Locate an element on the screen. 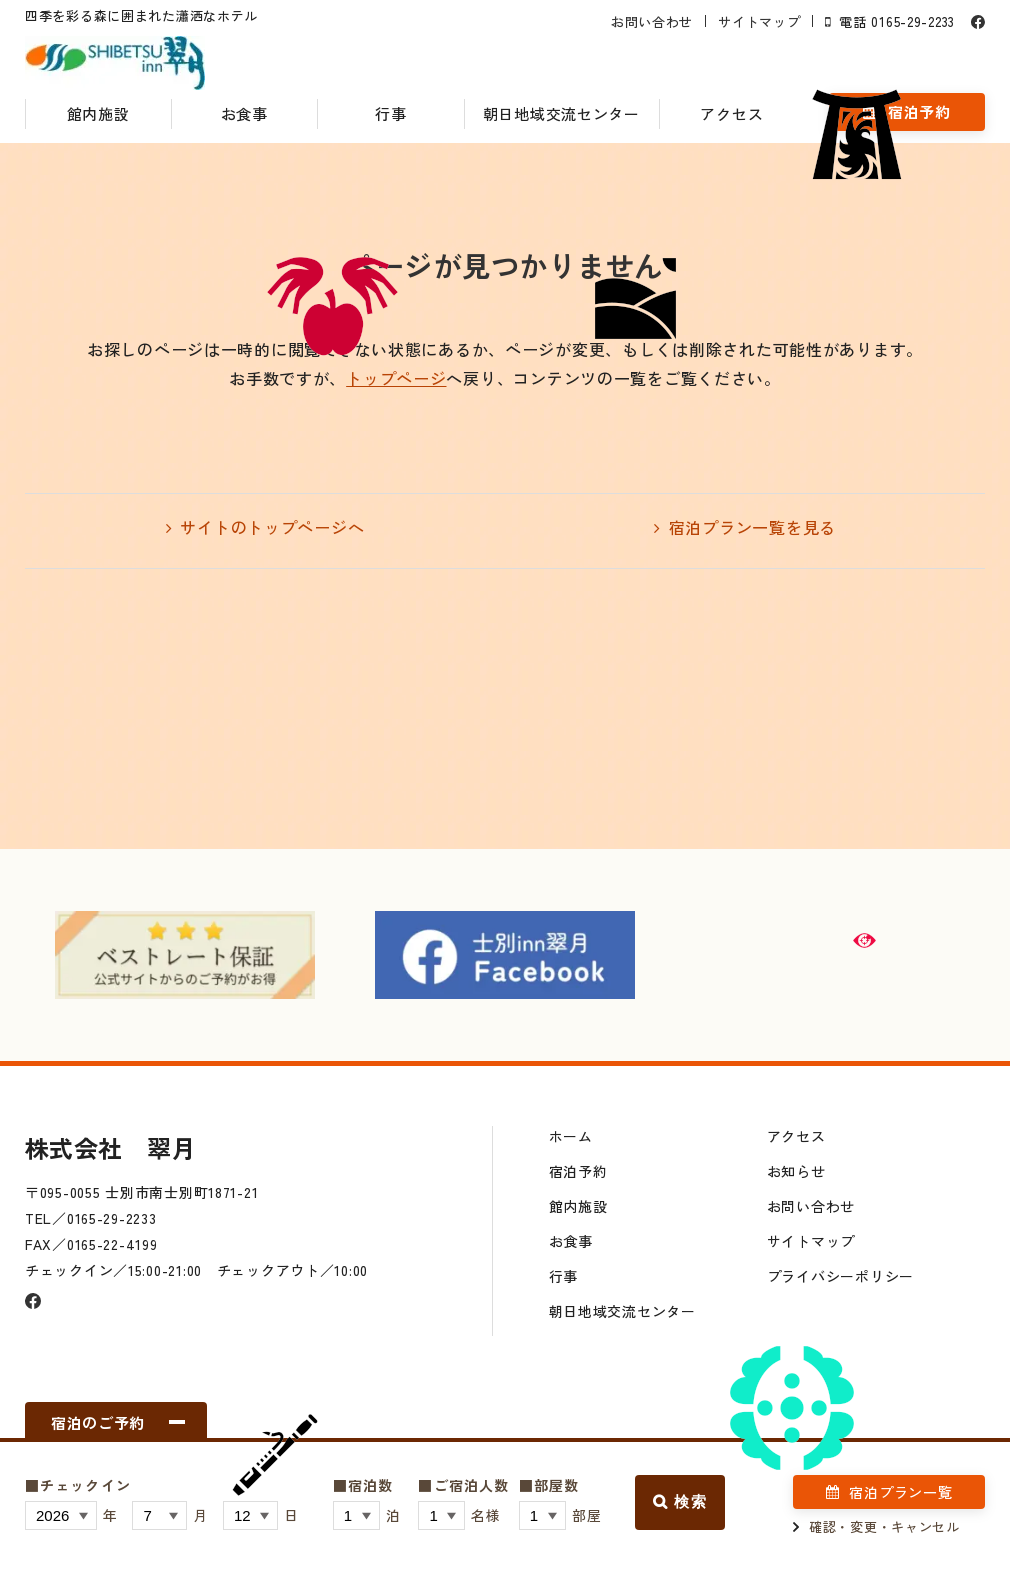 This screenshot has width=1010, height=1571. focus or target tracking mode is located at coordinates (864, 940).